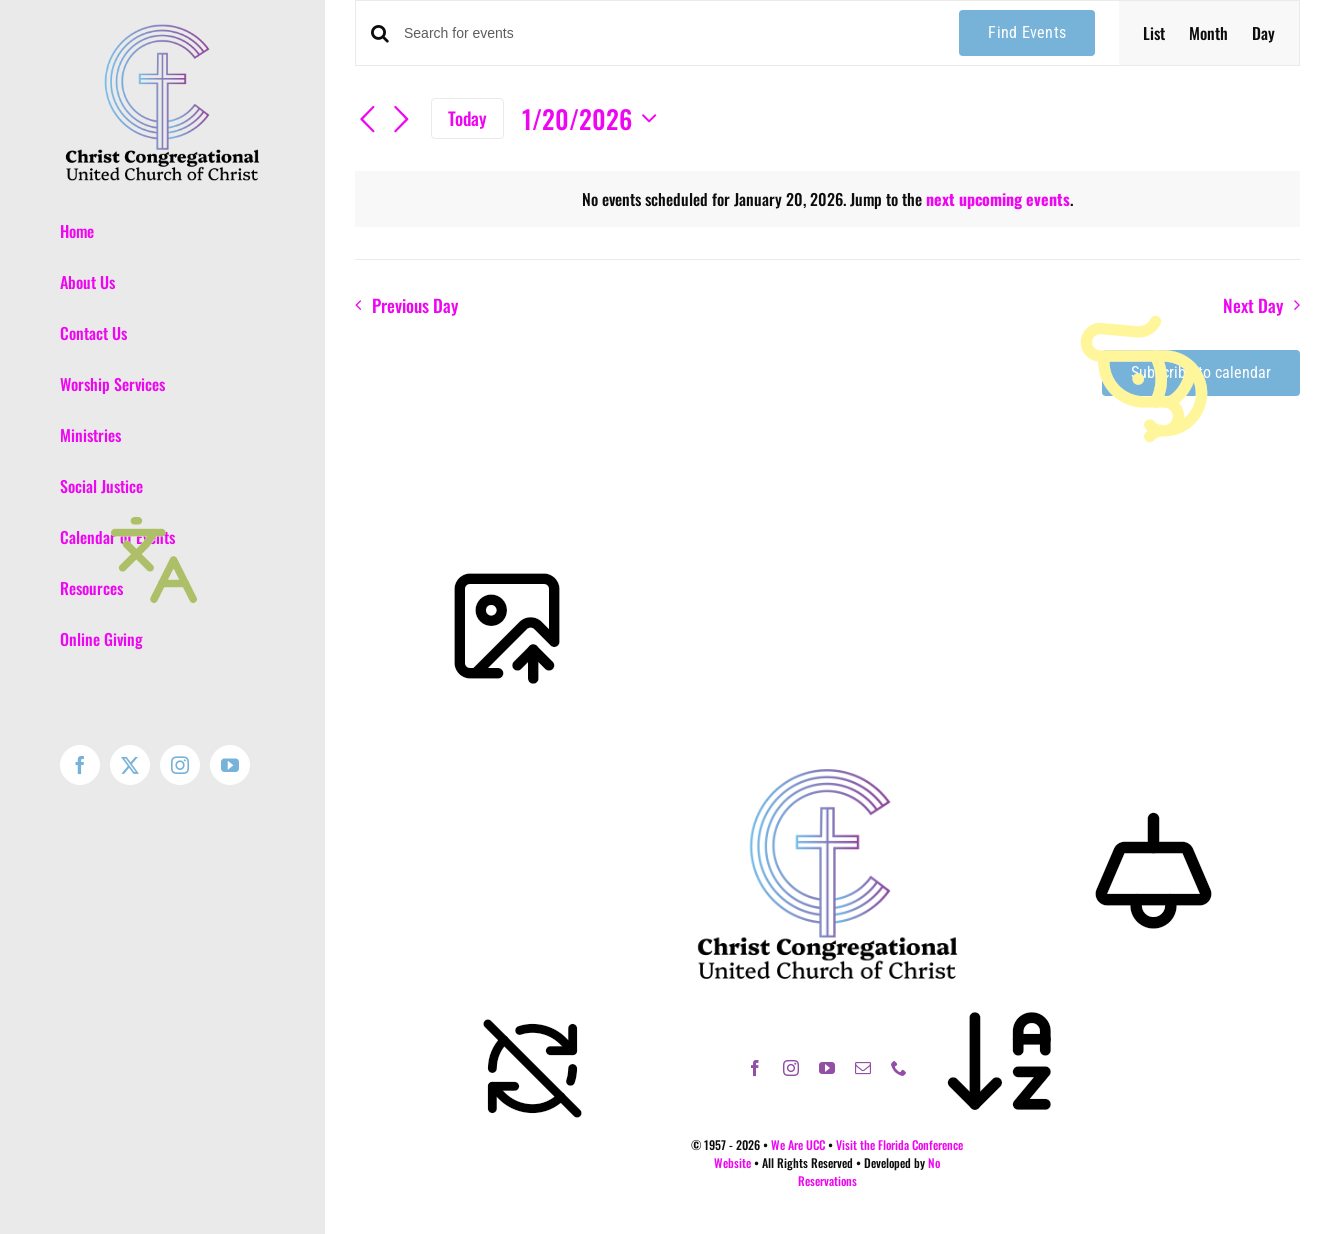 The image size is (1330, 1234). I want to click on sort alphabetically from A to Z, so click(1002, 1061).